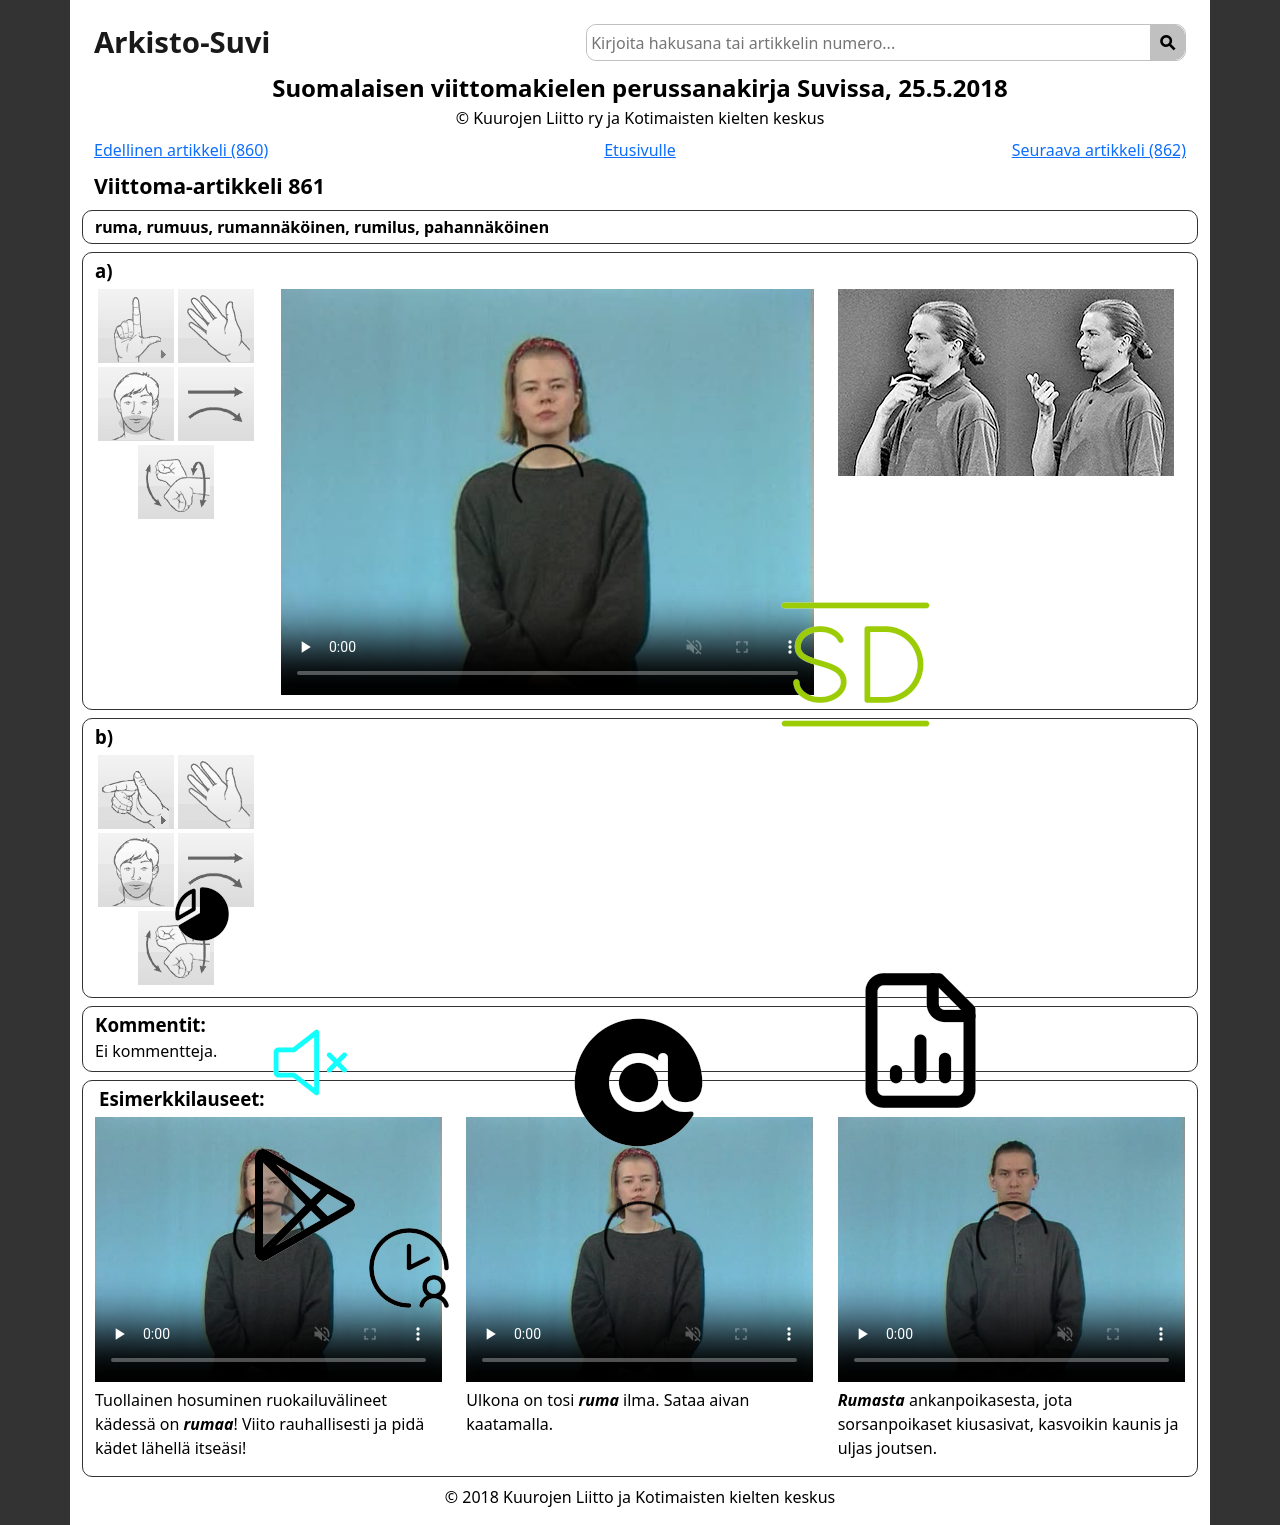  I want to click on mute audio, so click(306, 1062).